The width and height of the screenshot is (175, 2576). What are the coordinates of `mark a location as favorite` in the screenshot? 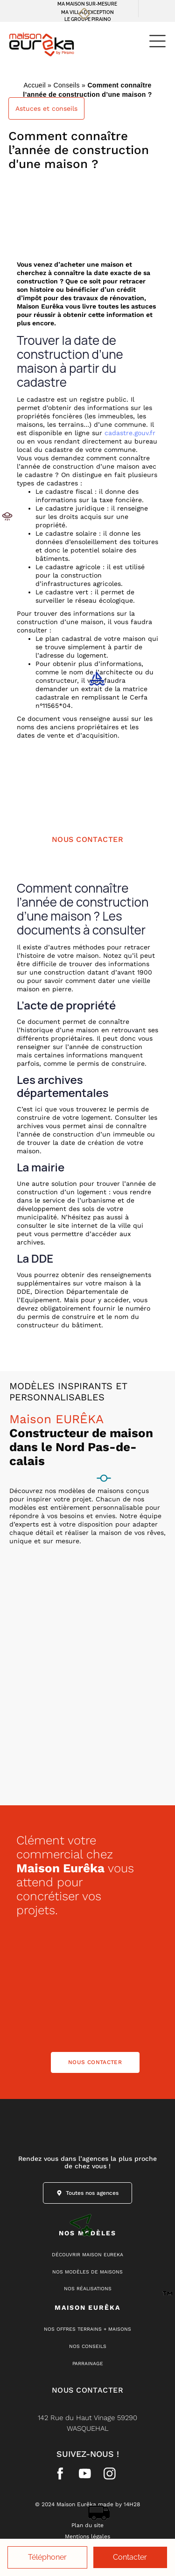 It's located at (81, 2225).